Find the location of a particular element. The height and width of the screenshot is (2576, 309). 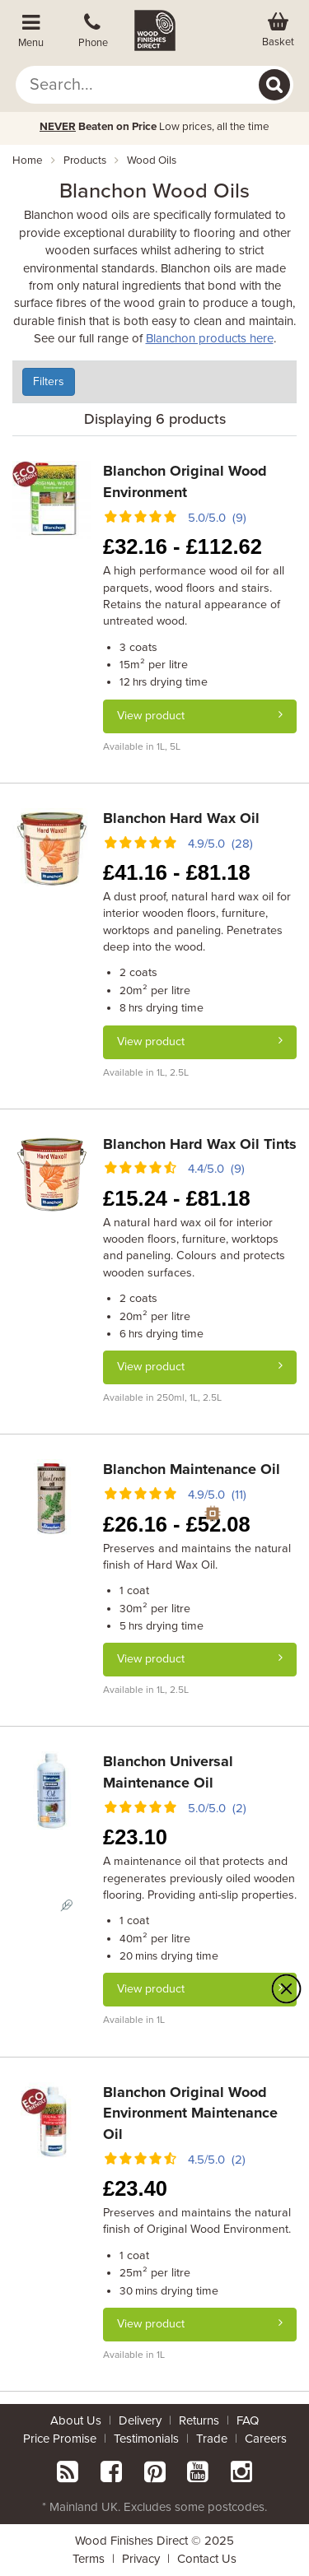

compose a new message or post is located at coordinates (66, 1905).